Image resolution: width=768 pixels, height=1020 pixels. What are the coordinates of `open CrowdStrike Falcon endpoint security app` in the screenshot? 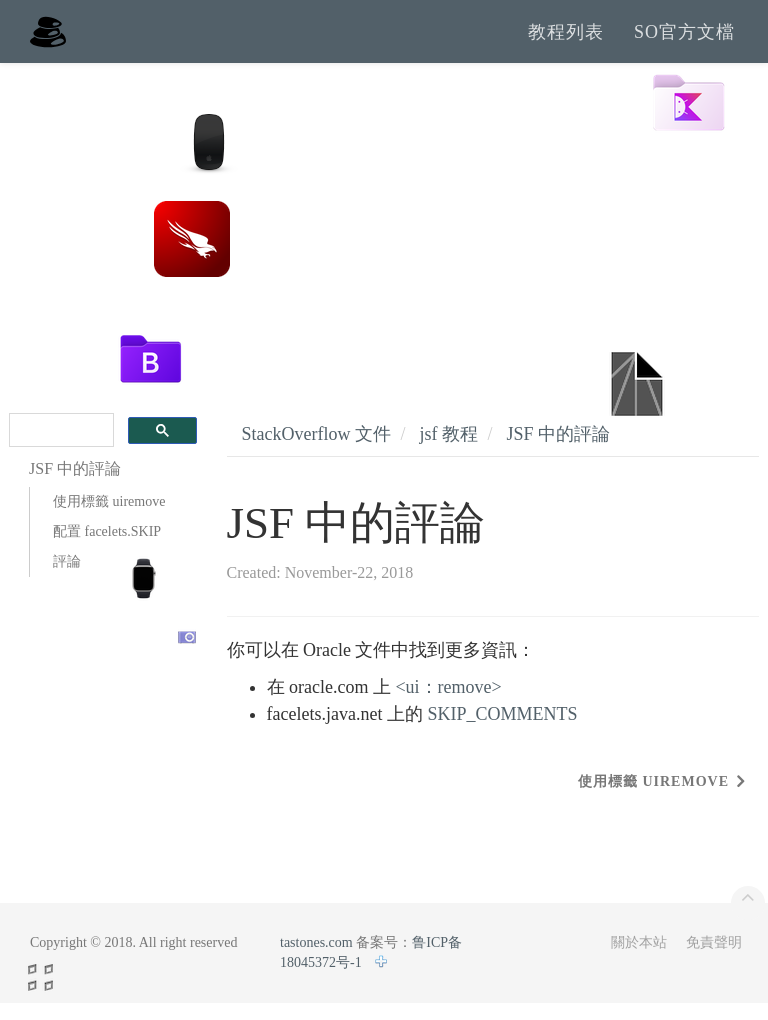 It's located at (192, 239).